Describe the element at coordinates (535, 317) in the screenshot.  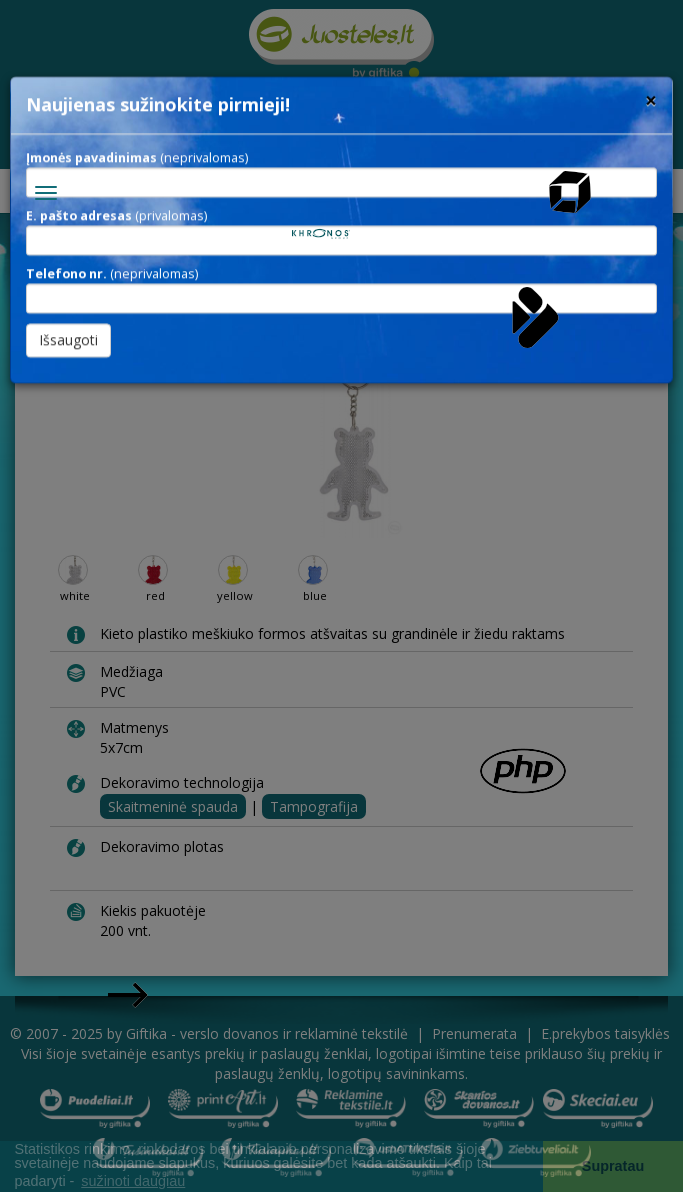
I see `apache doris database logo` at that location.